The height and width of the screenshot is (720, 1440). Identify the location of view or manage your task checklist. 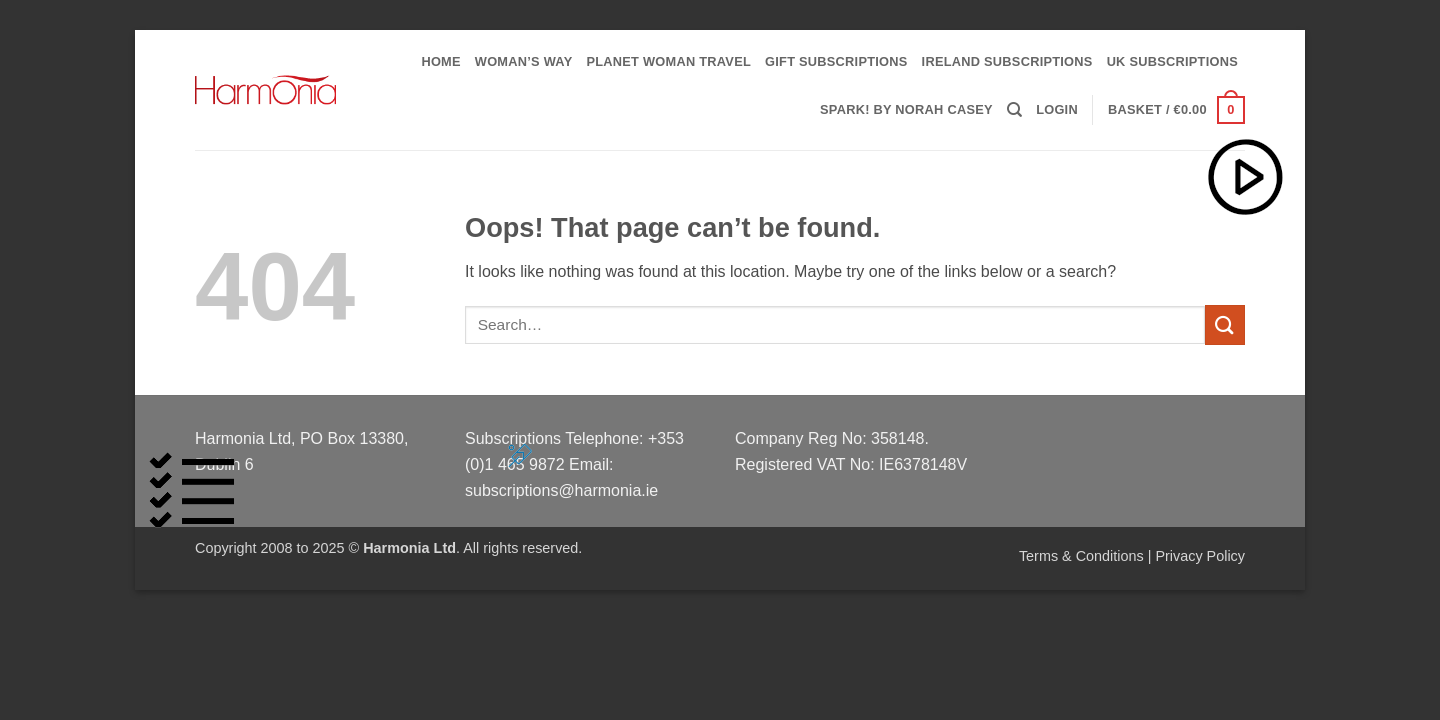
(188, 491).